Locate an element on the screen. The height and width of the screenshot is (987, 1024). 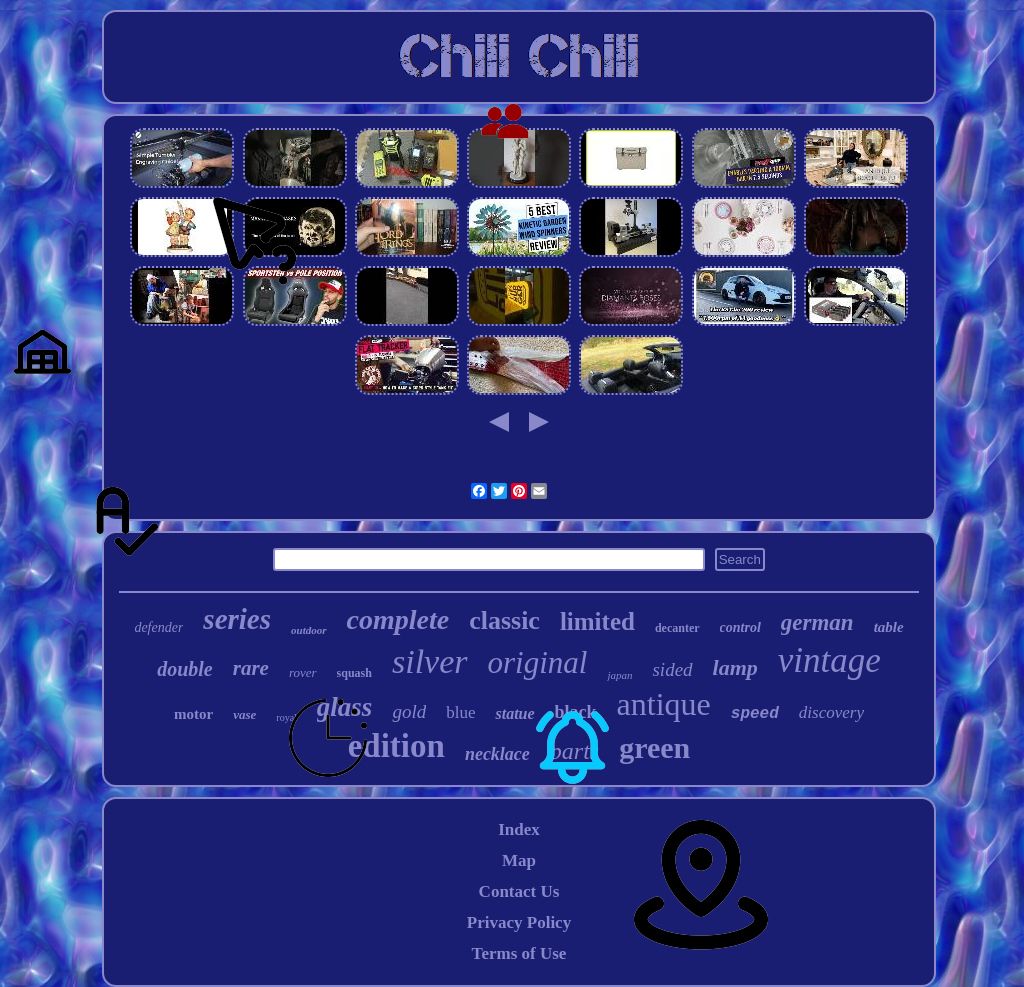
view location area or zone on map is located at coordinates (701, 887).